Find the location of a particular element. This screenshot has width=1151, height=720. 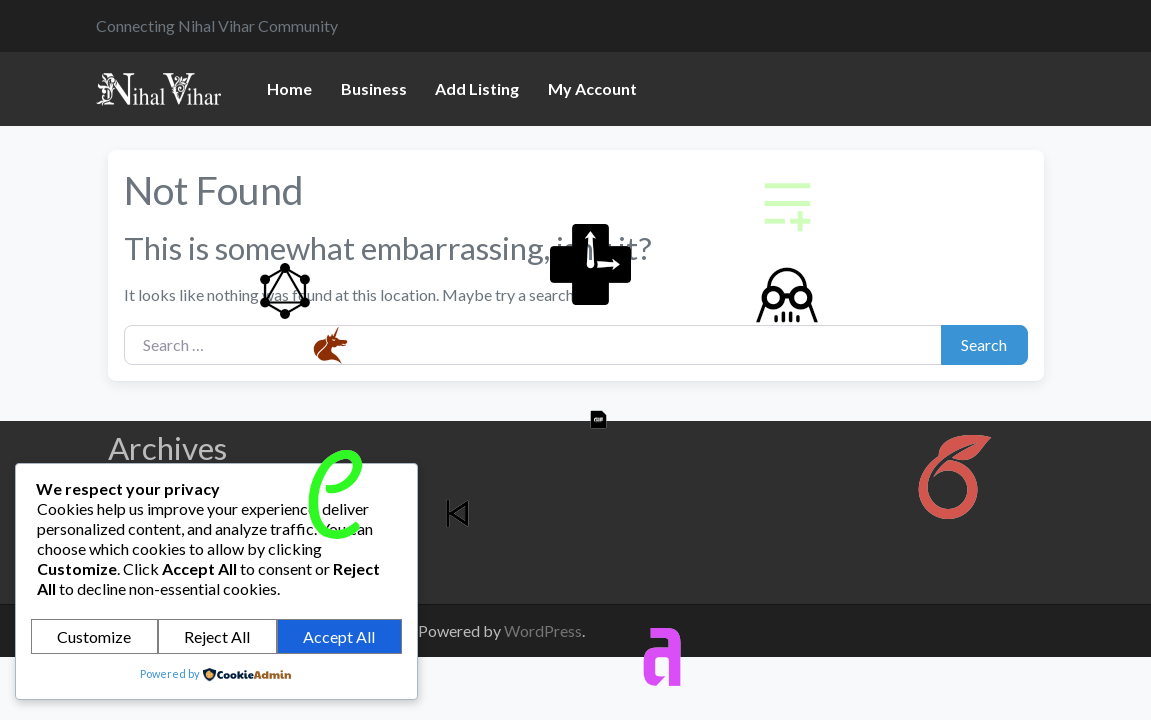

appian brand logo is located at coordinates (662, 657).